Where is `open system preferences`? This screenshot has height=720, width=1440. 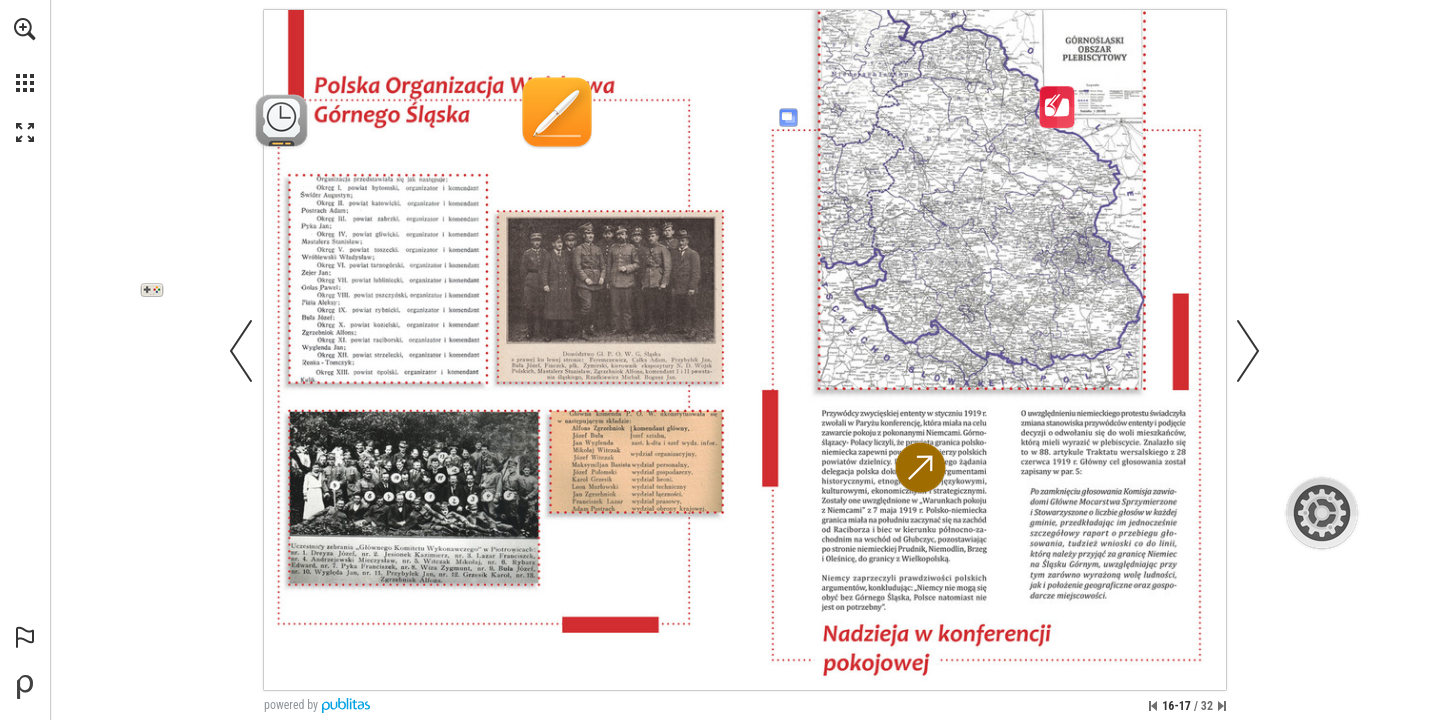 open system preferences is located at coordinates (1322, 513).